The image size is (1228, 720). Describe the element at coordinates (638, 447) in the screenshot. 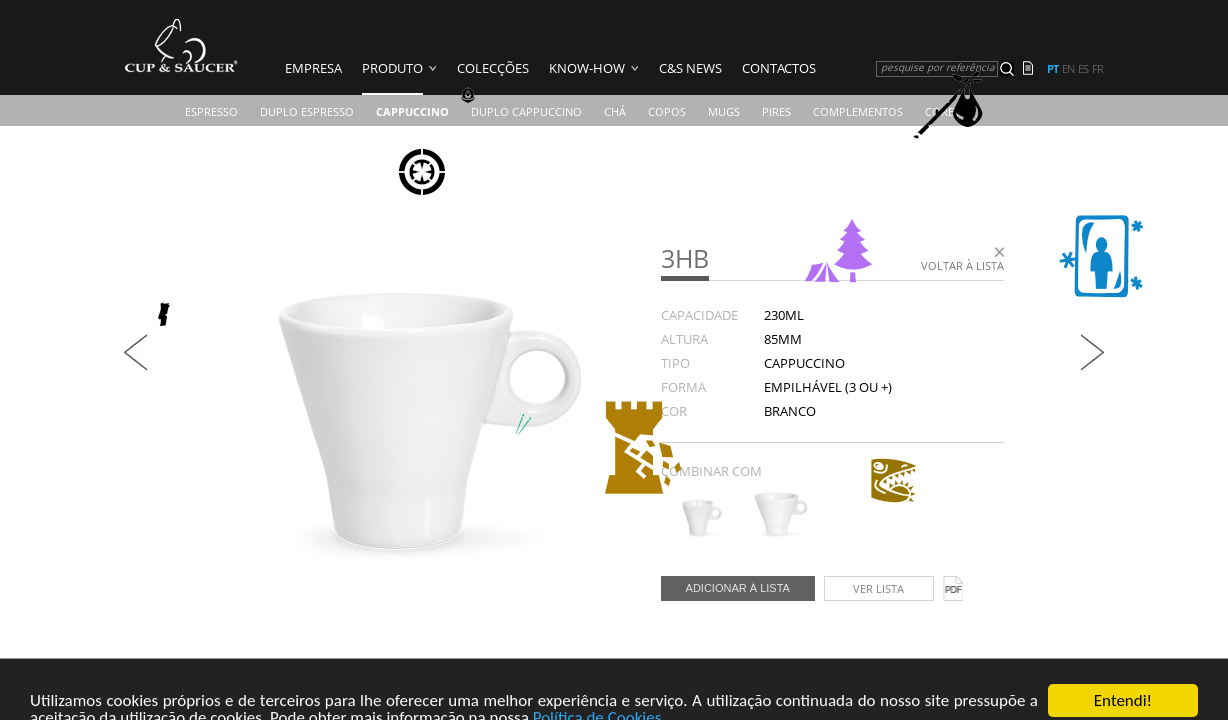

I see `indicates a destroyed or damaged tower in a game` at that location.